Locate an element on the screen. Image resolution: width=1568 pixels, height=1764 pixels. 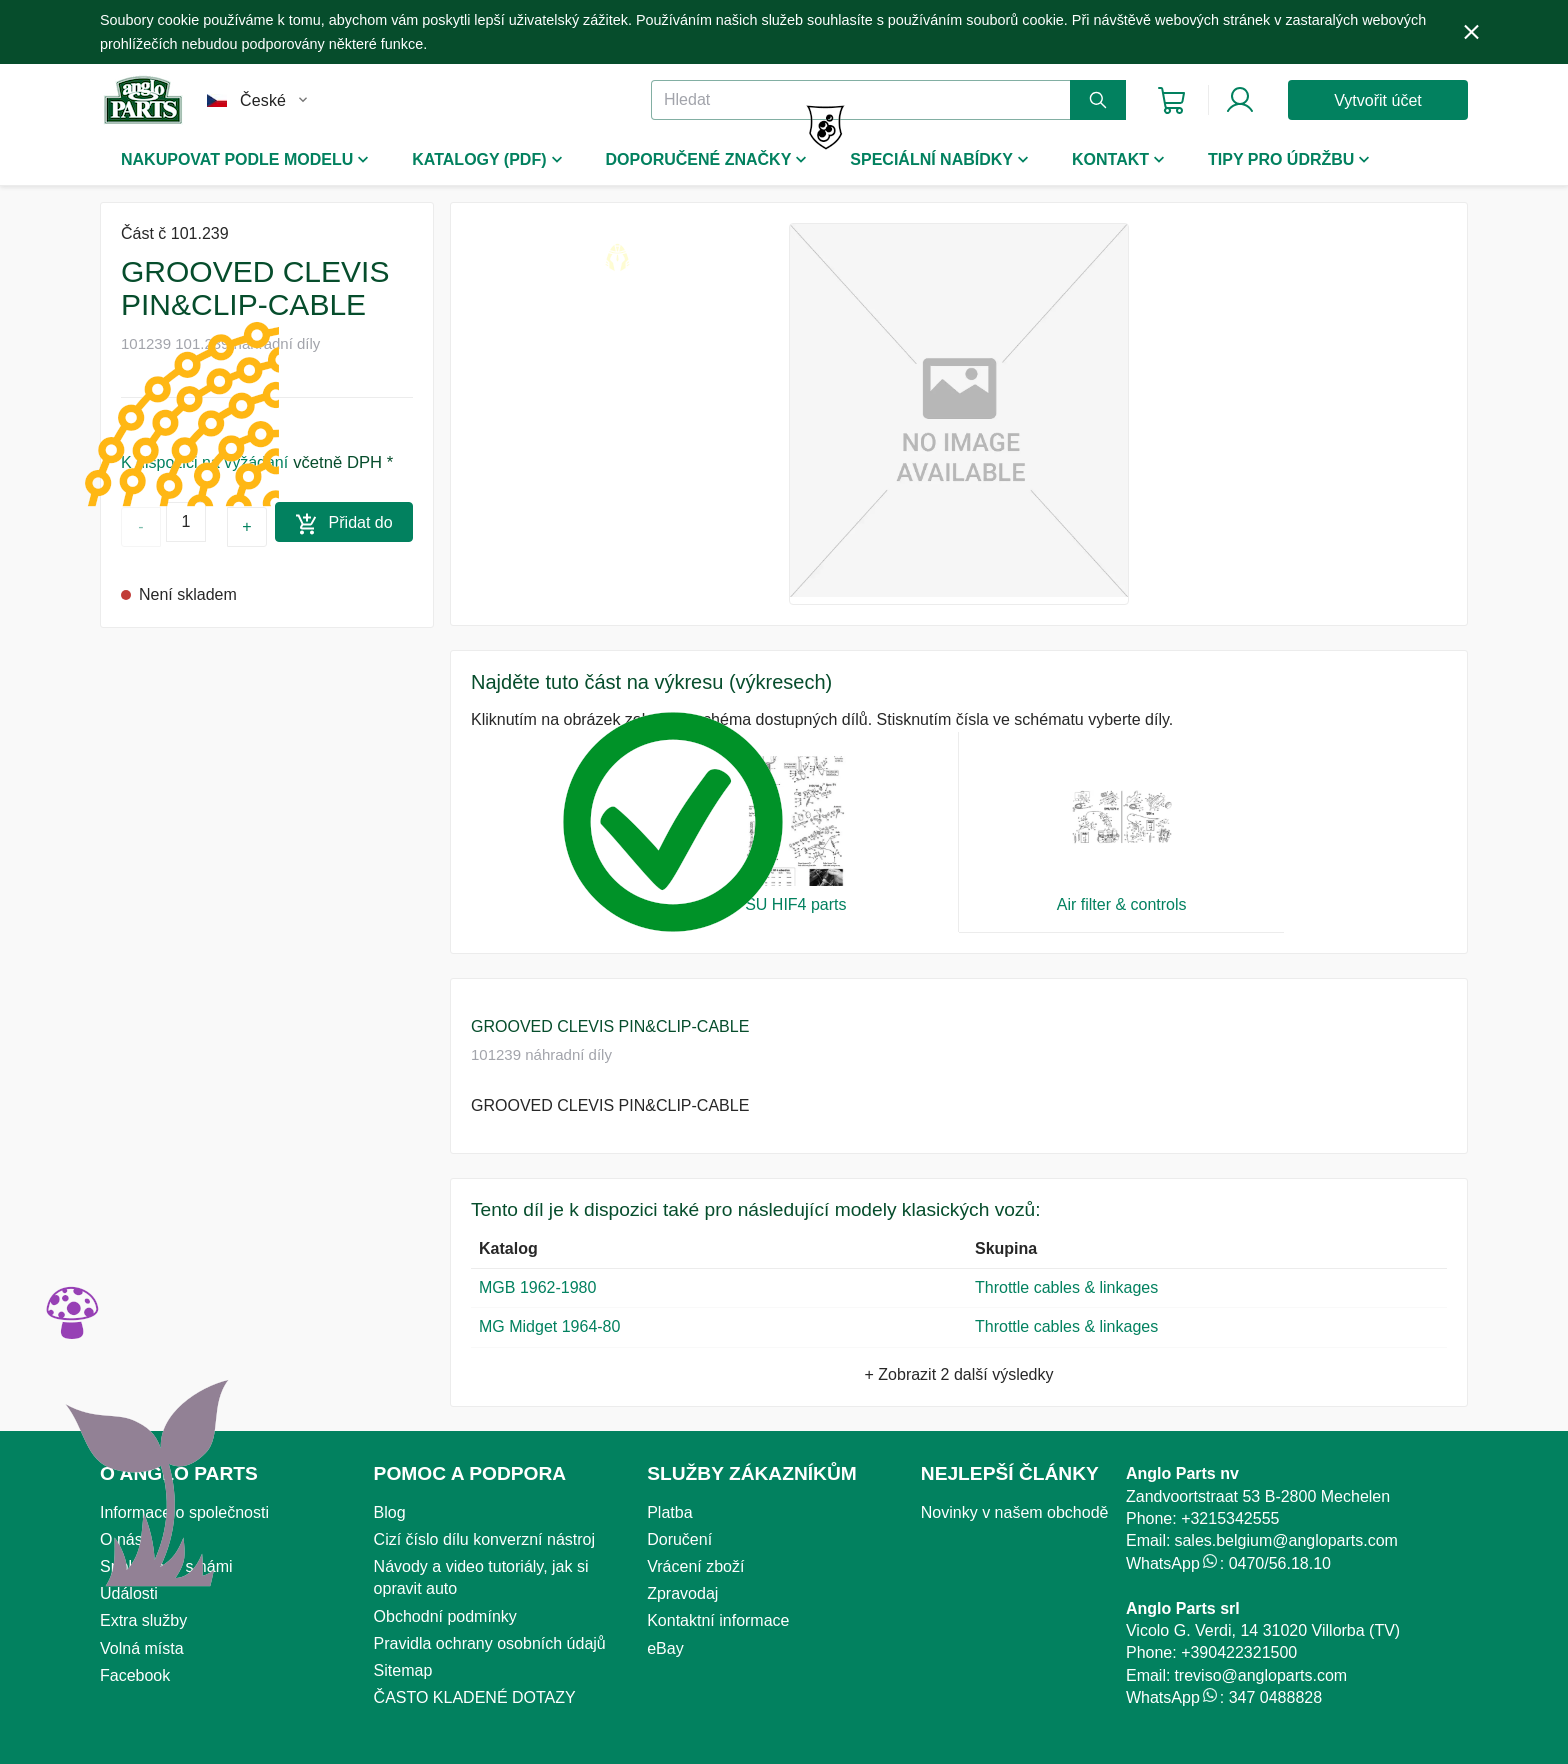
start a new garden or planting activity is located at coordinates (147, 1483).